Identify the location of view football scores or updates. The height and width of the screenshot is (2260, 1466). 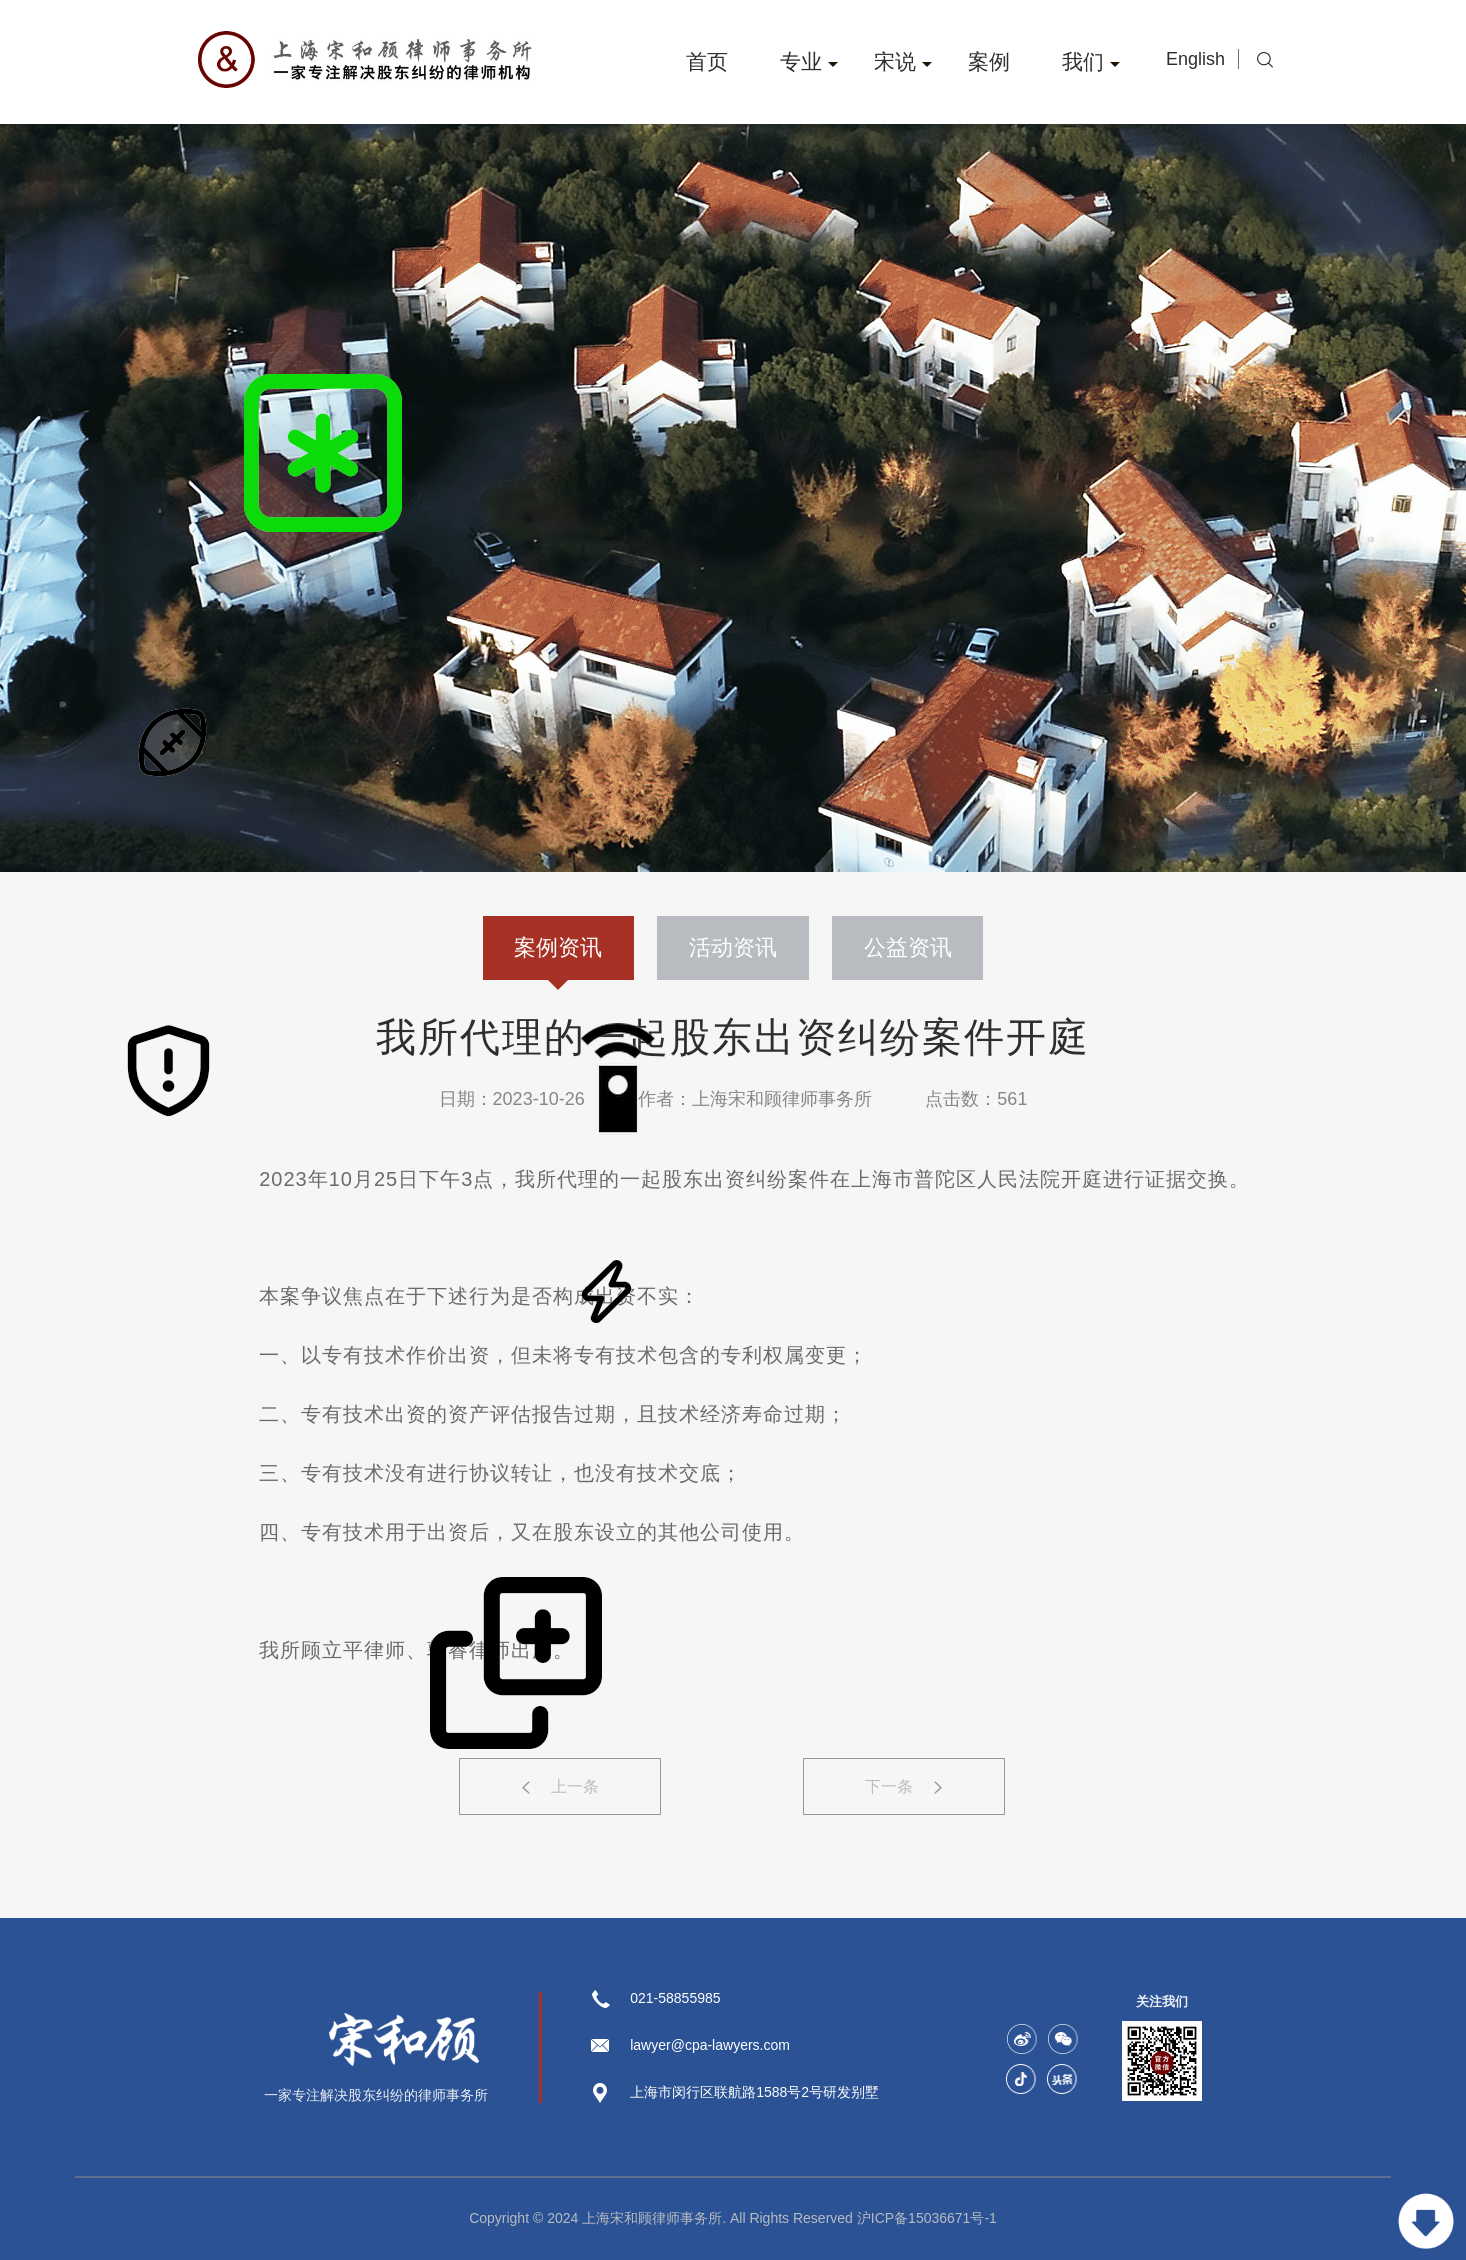
(172, 742).